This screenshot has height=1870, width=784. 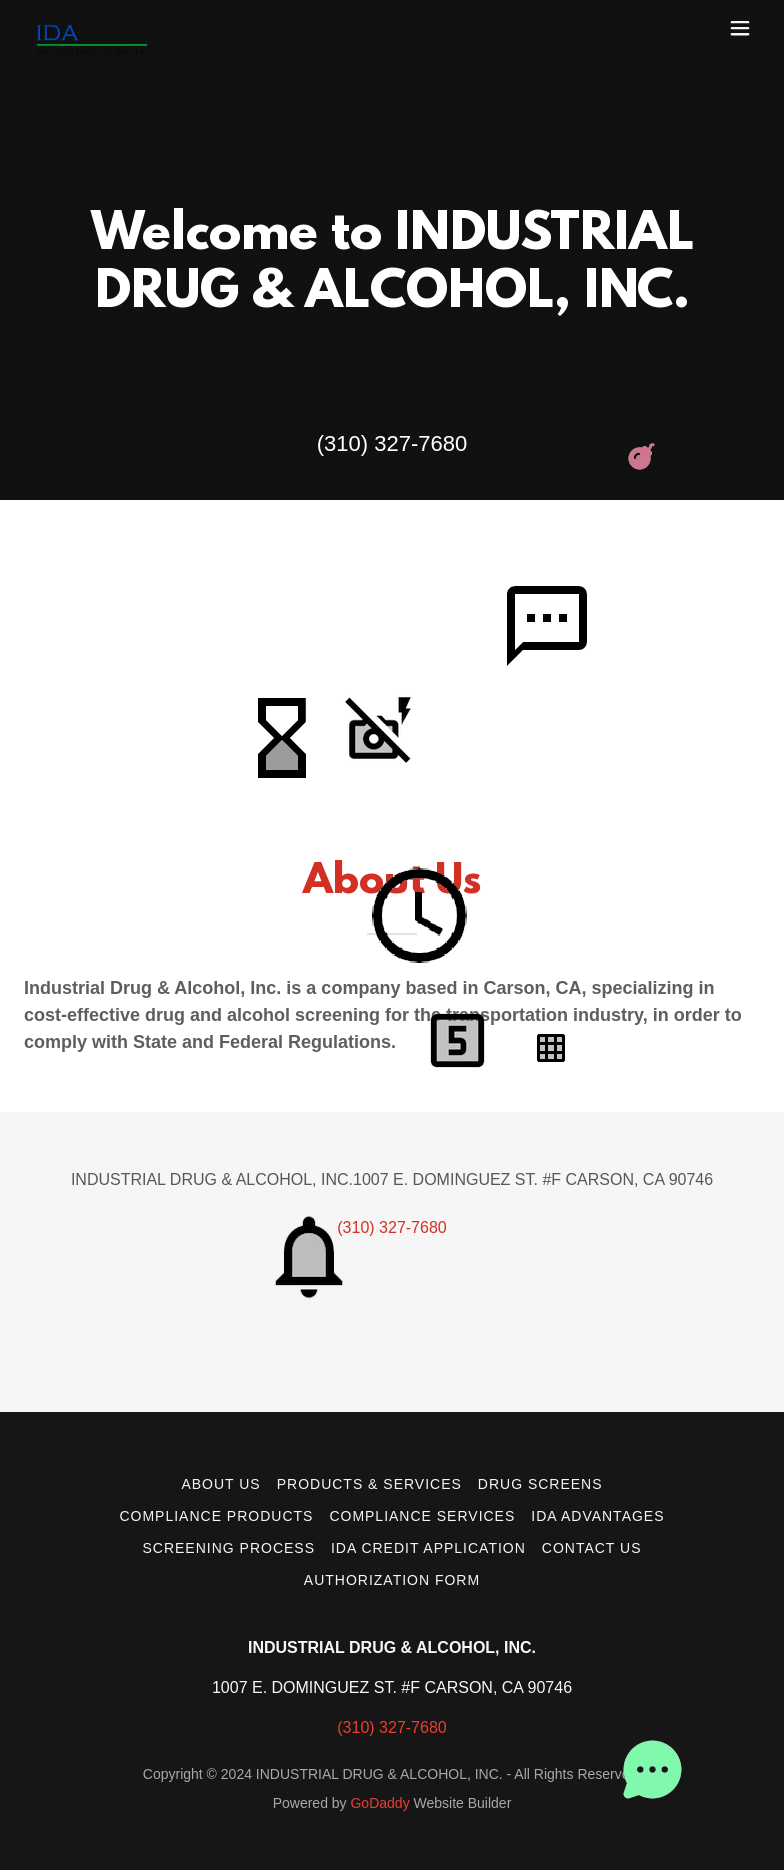 What do you see at coordinates (551, 1048) in the screenshot?
I see `toggle grid view layout` at bounding box center [551, 1048].